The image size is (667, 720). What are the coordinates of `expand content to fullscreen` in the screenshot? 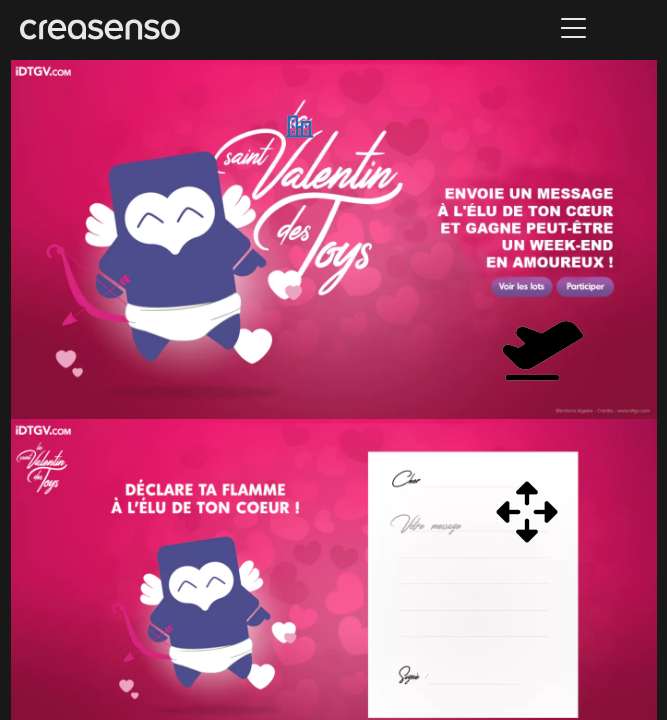 It's located at (527, 512).